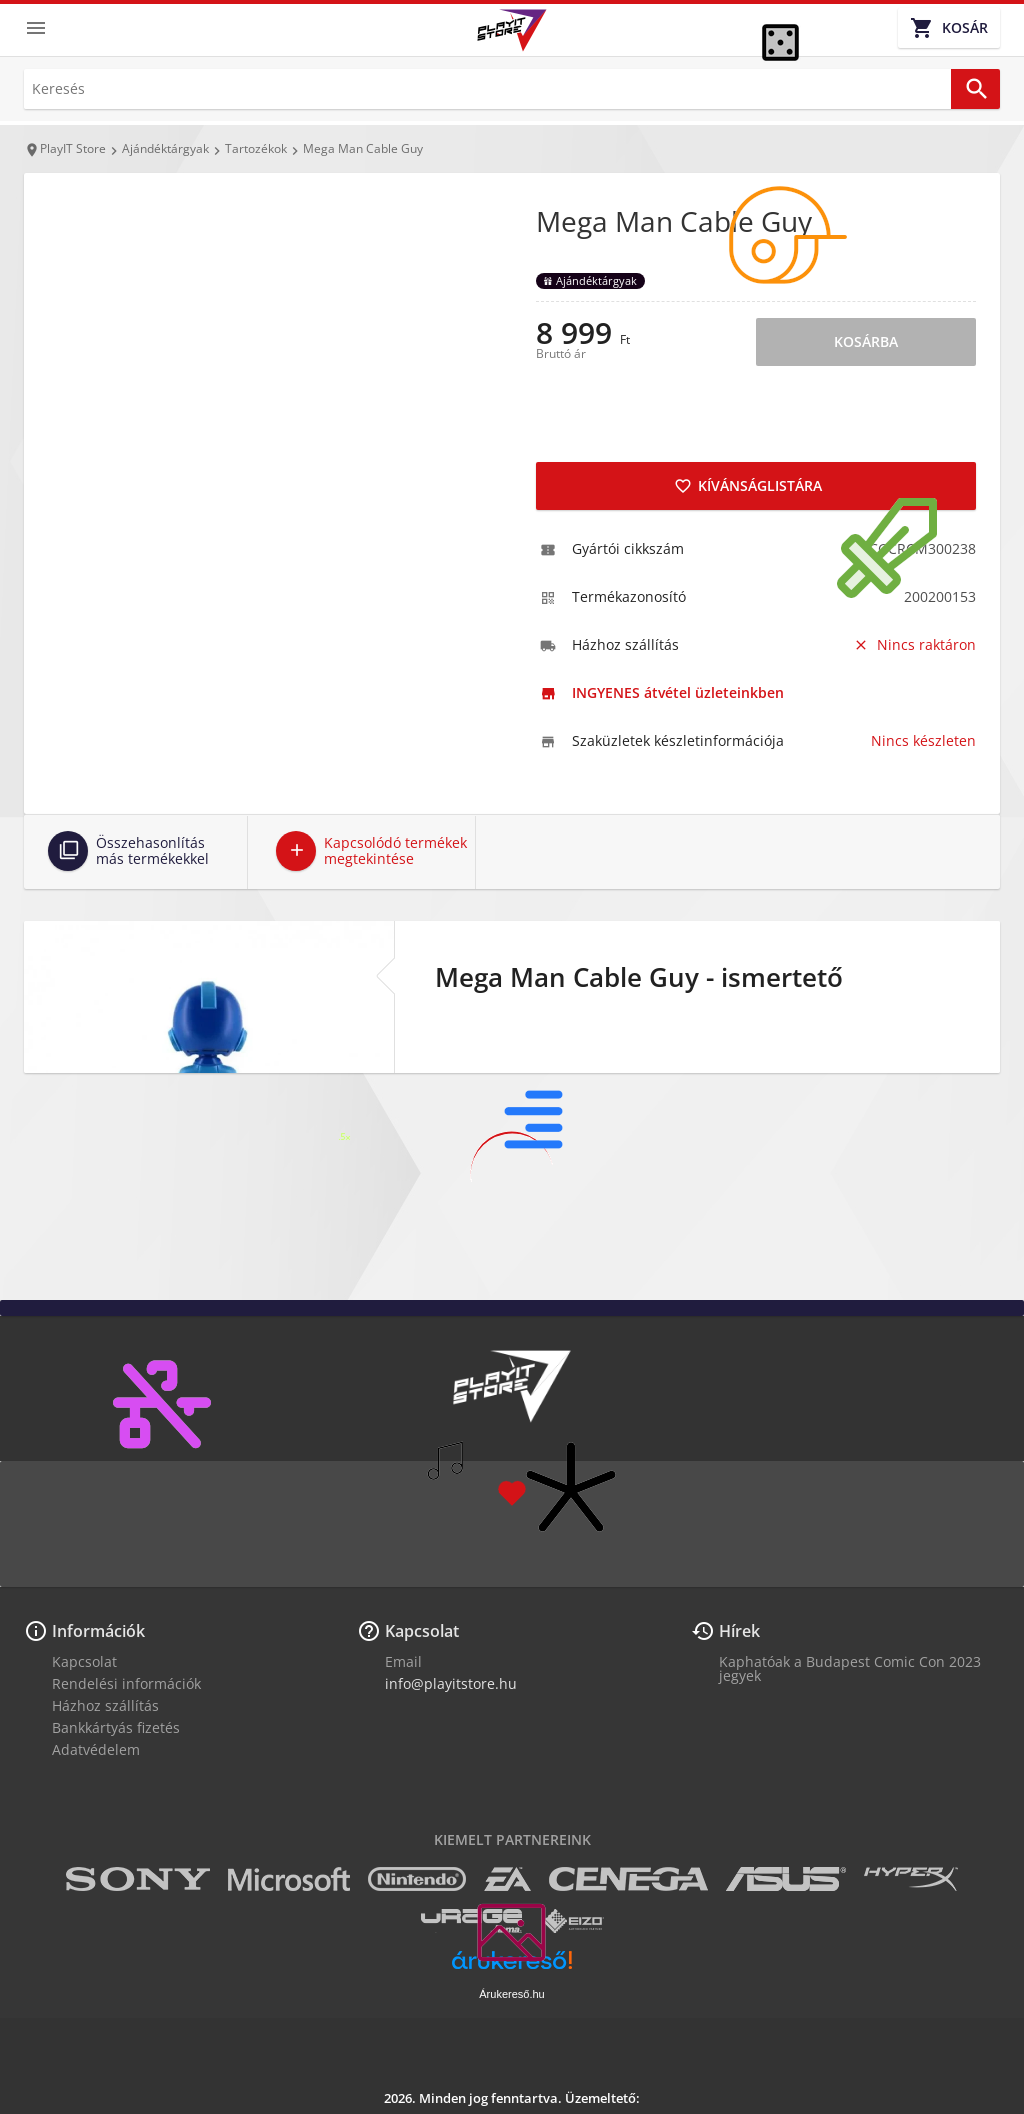 This screenshot has width=1024, height=2114. I want to click on network connection unavailable, so click(162, 1406).